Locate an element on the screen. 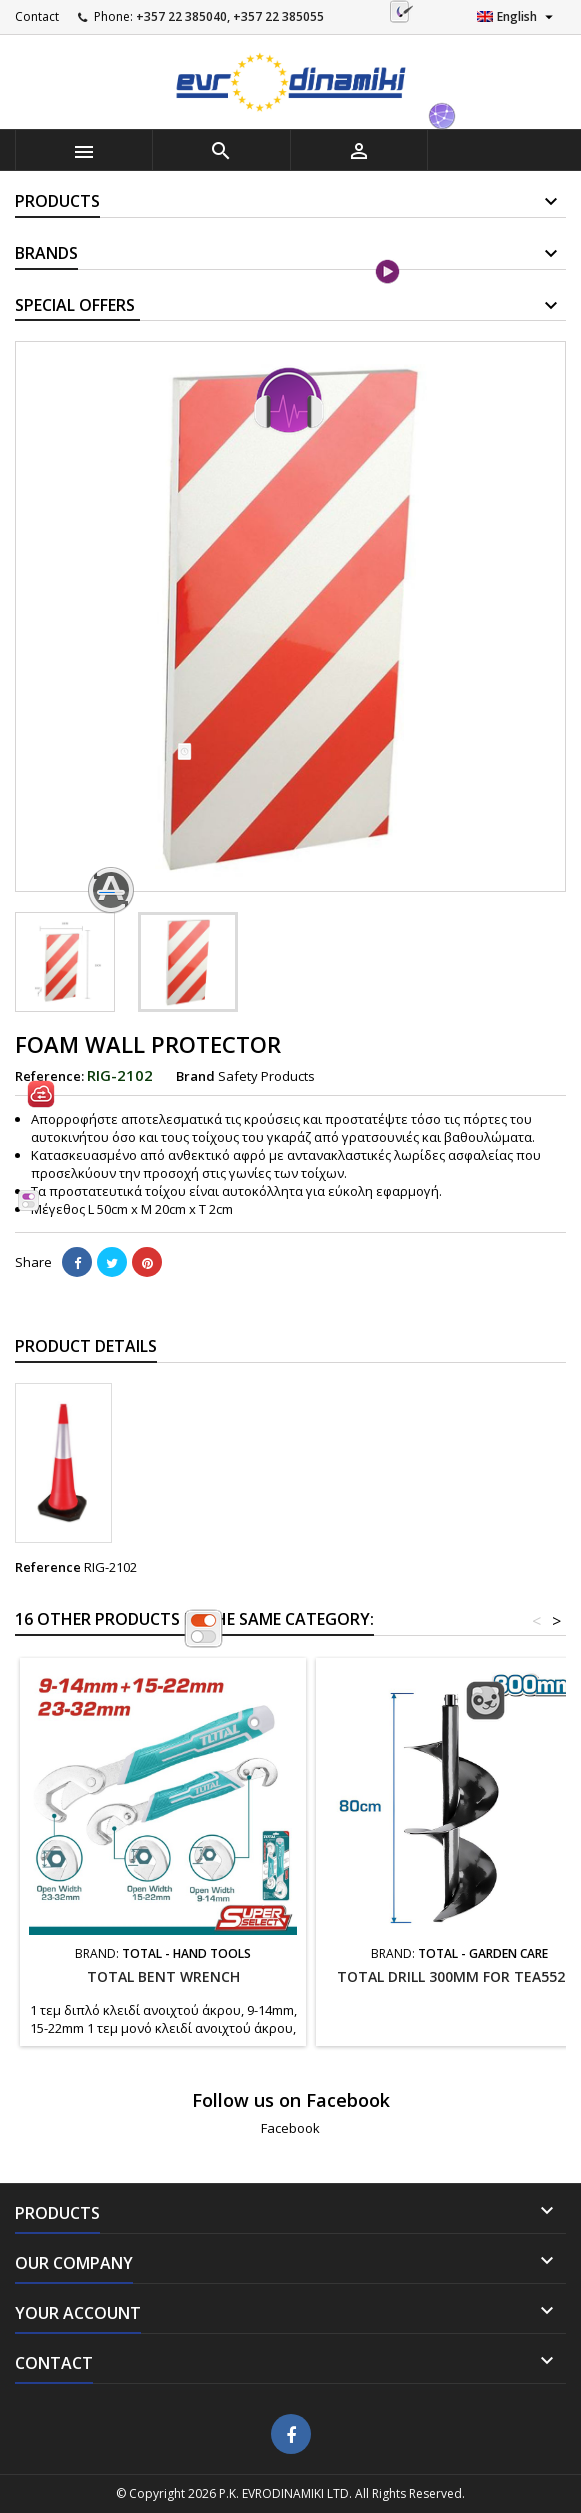  open opensnitch firewall application is located at coordinates (41, 1094).